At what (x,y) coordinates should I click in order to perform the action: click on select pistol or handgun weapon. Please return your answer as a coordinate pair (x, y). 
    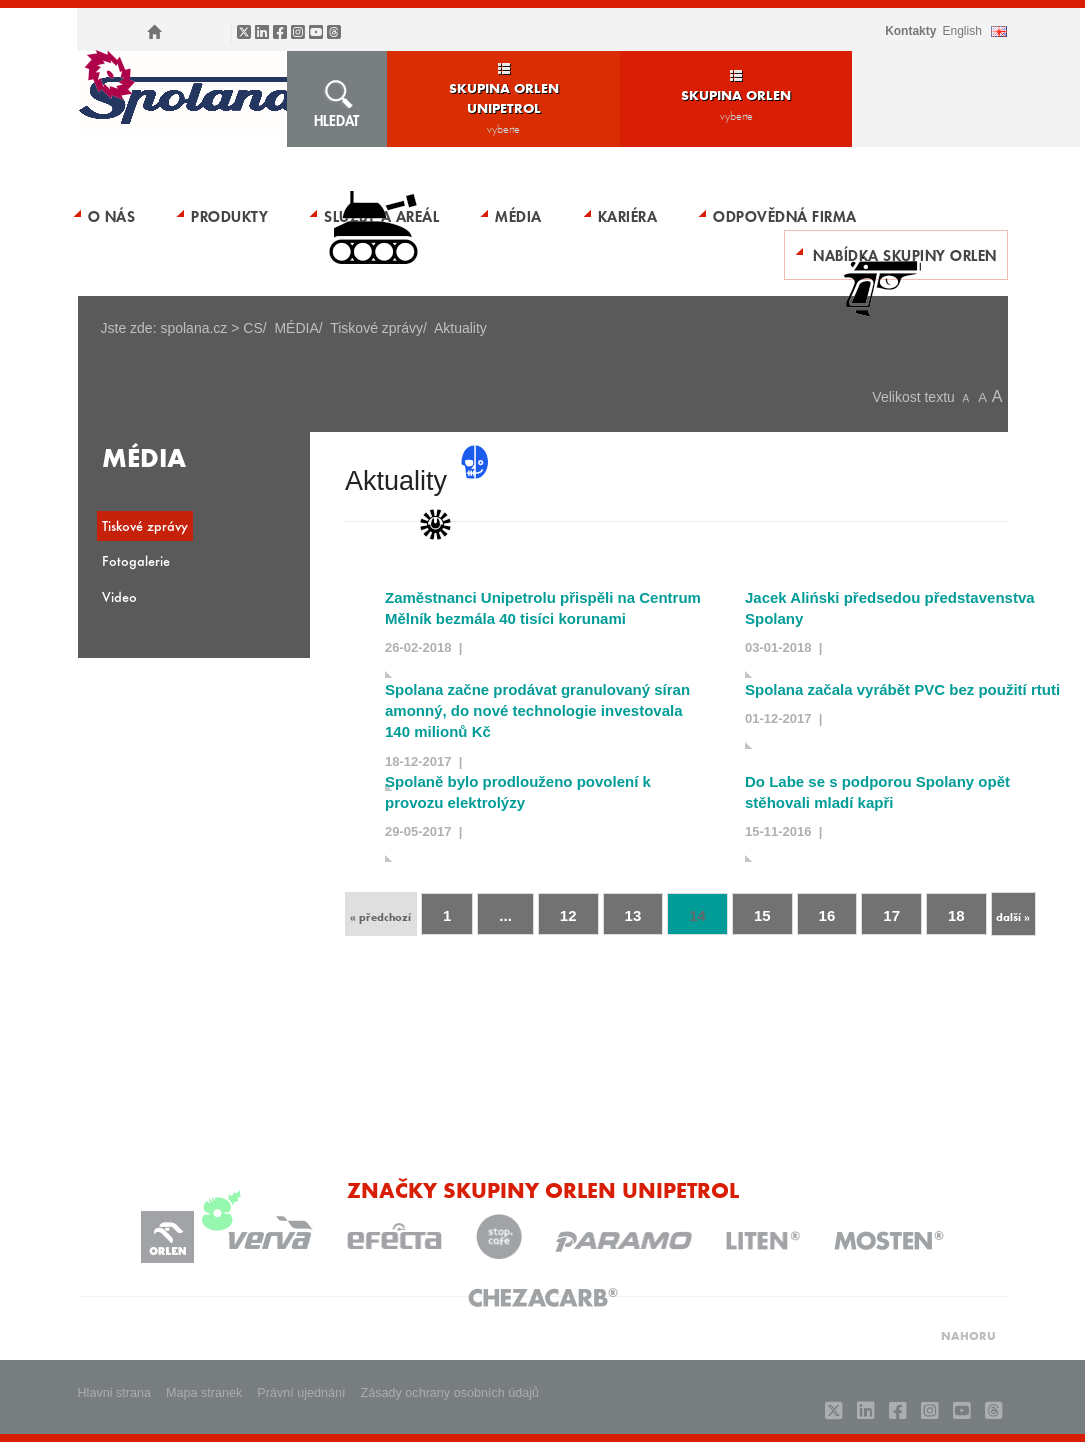
    Looking at the image, I should click on (882, 286).